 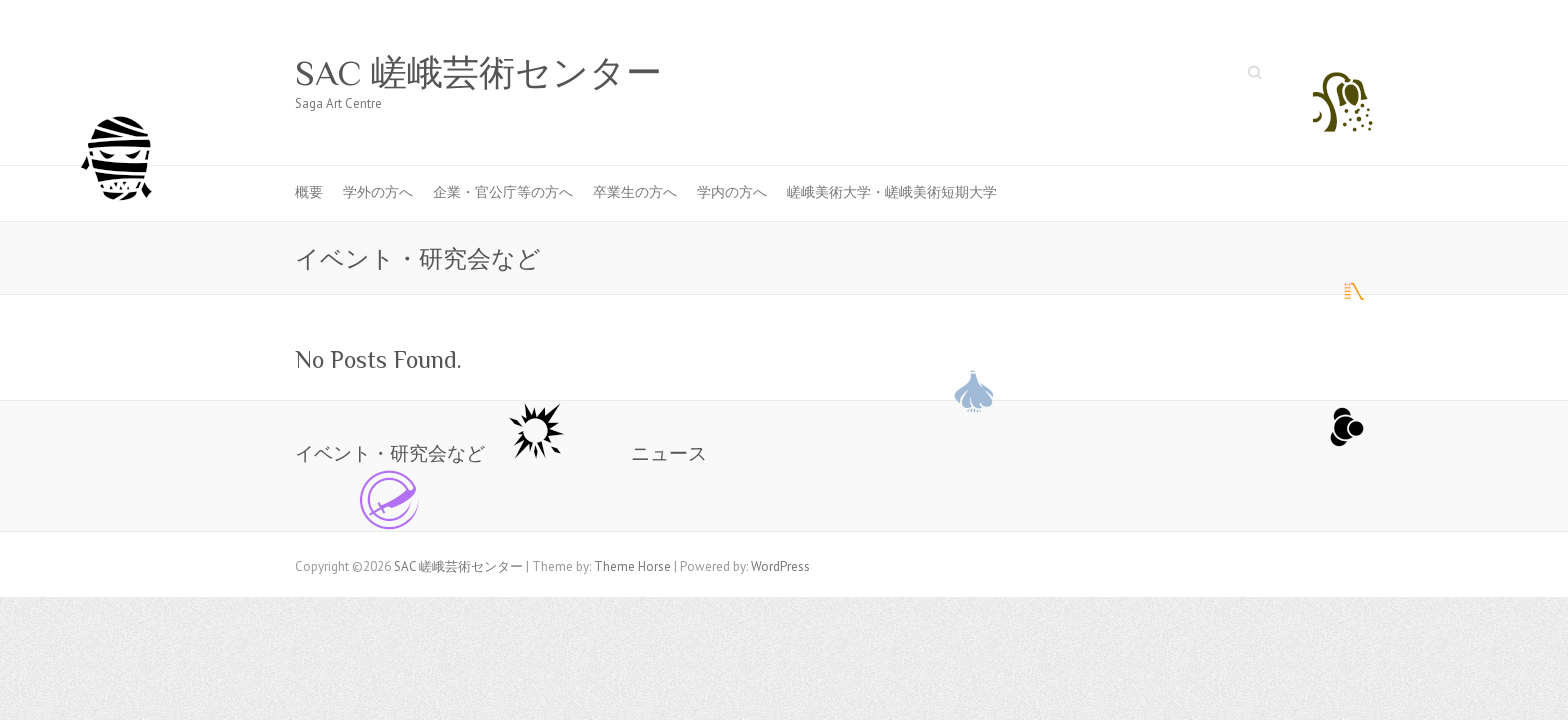 What do you see at coordinates (536, 431) in the screenshot?
I see `indicates an eclipse or celestial event in a game` at bounding box center [536, 431].